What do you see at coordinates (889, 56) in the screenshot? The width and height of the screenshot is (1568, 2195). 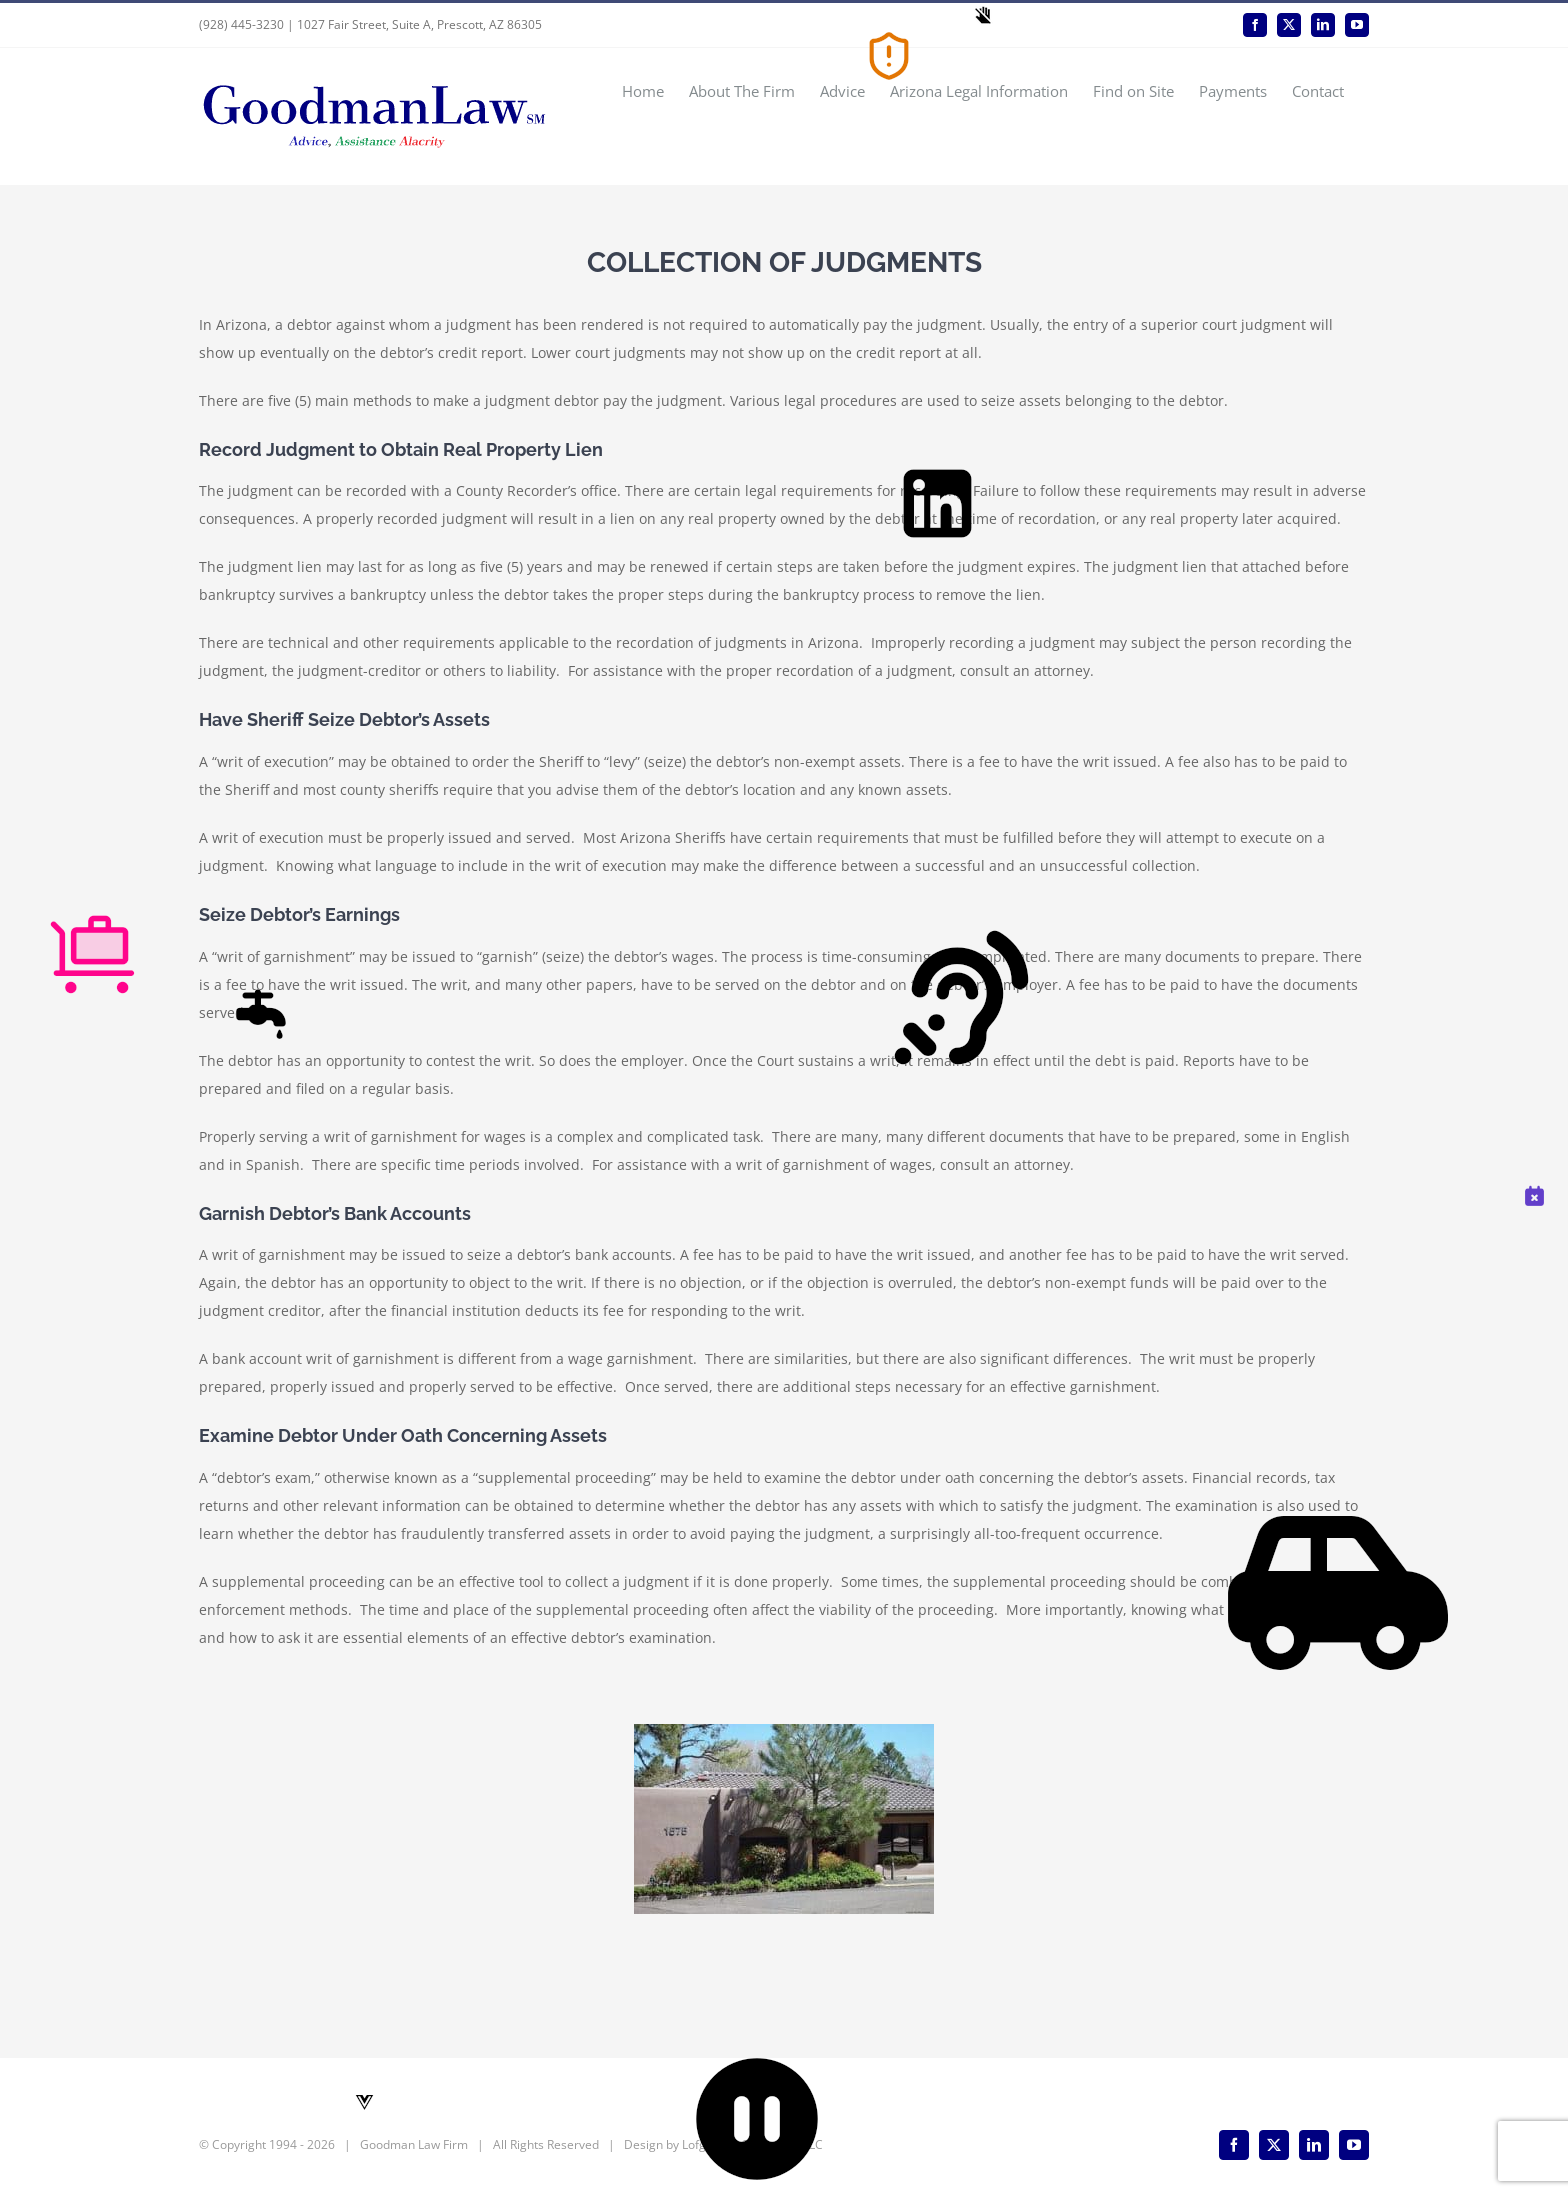 I see `security warning or alert detected` at bounding box center [889, 56].